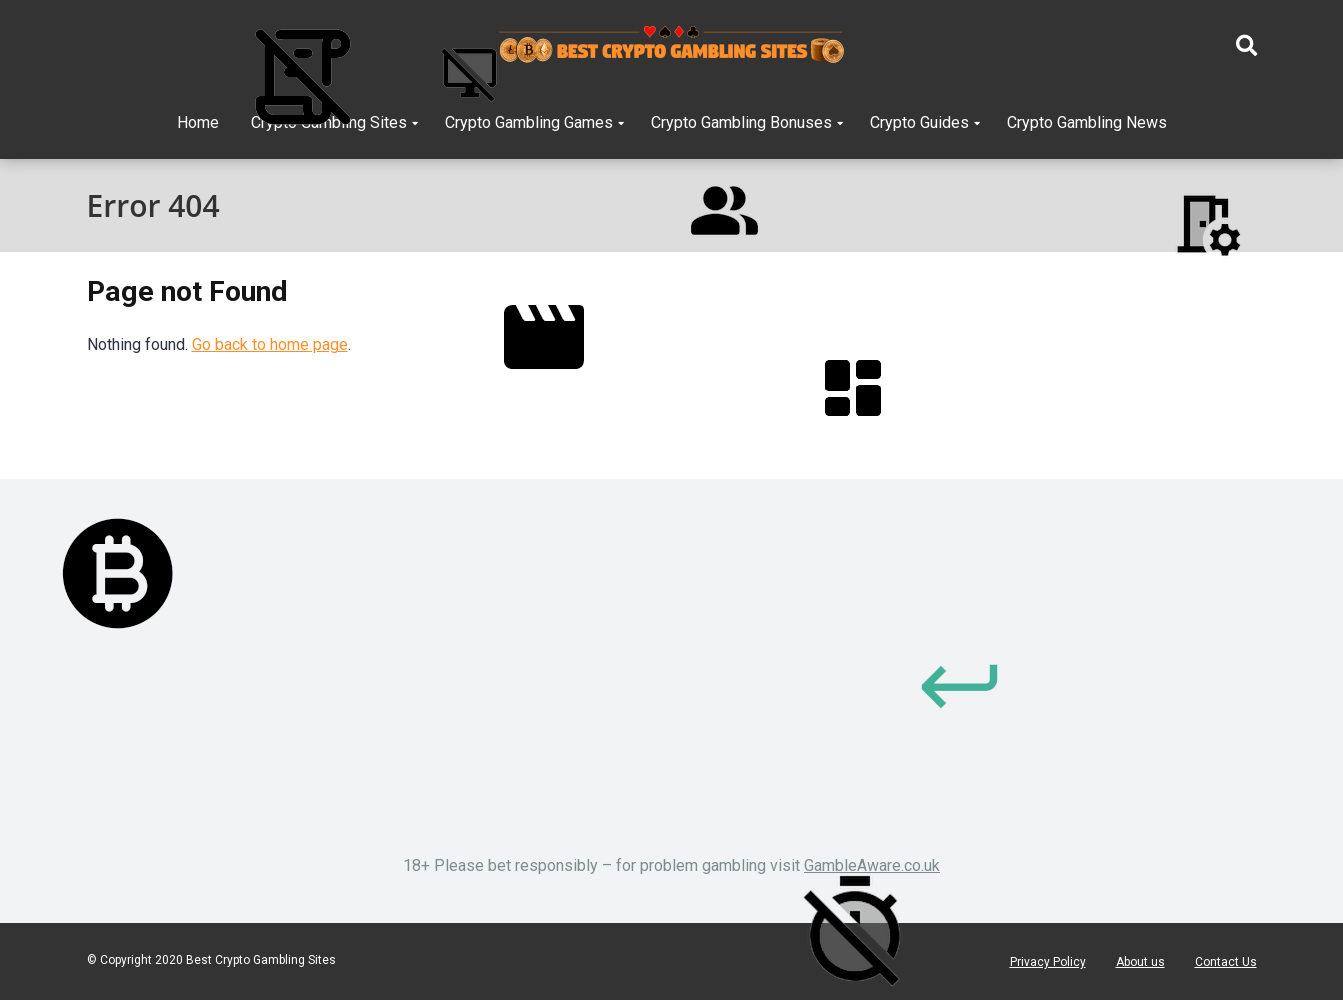 The image size is (1343, 1000). I want to click on view contacts or people list, so click(724, 210).